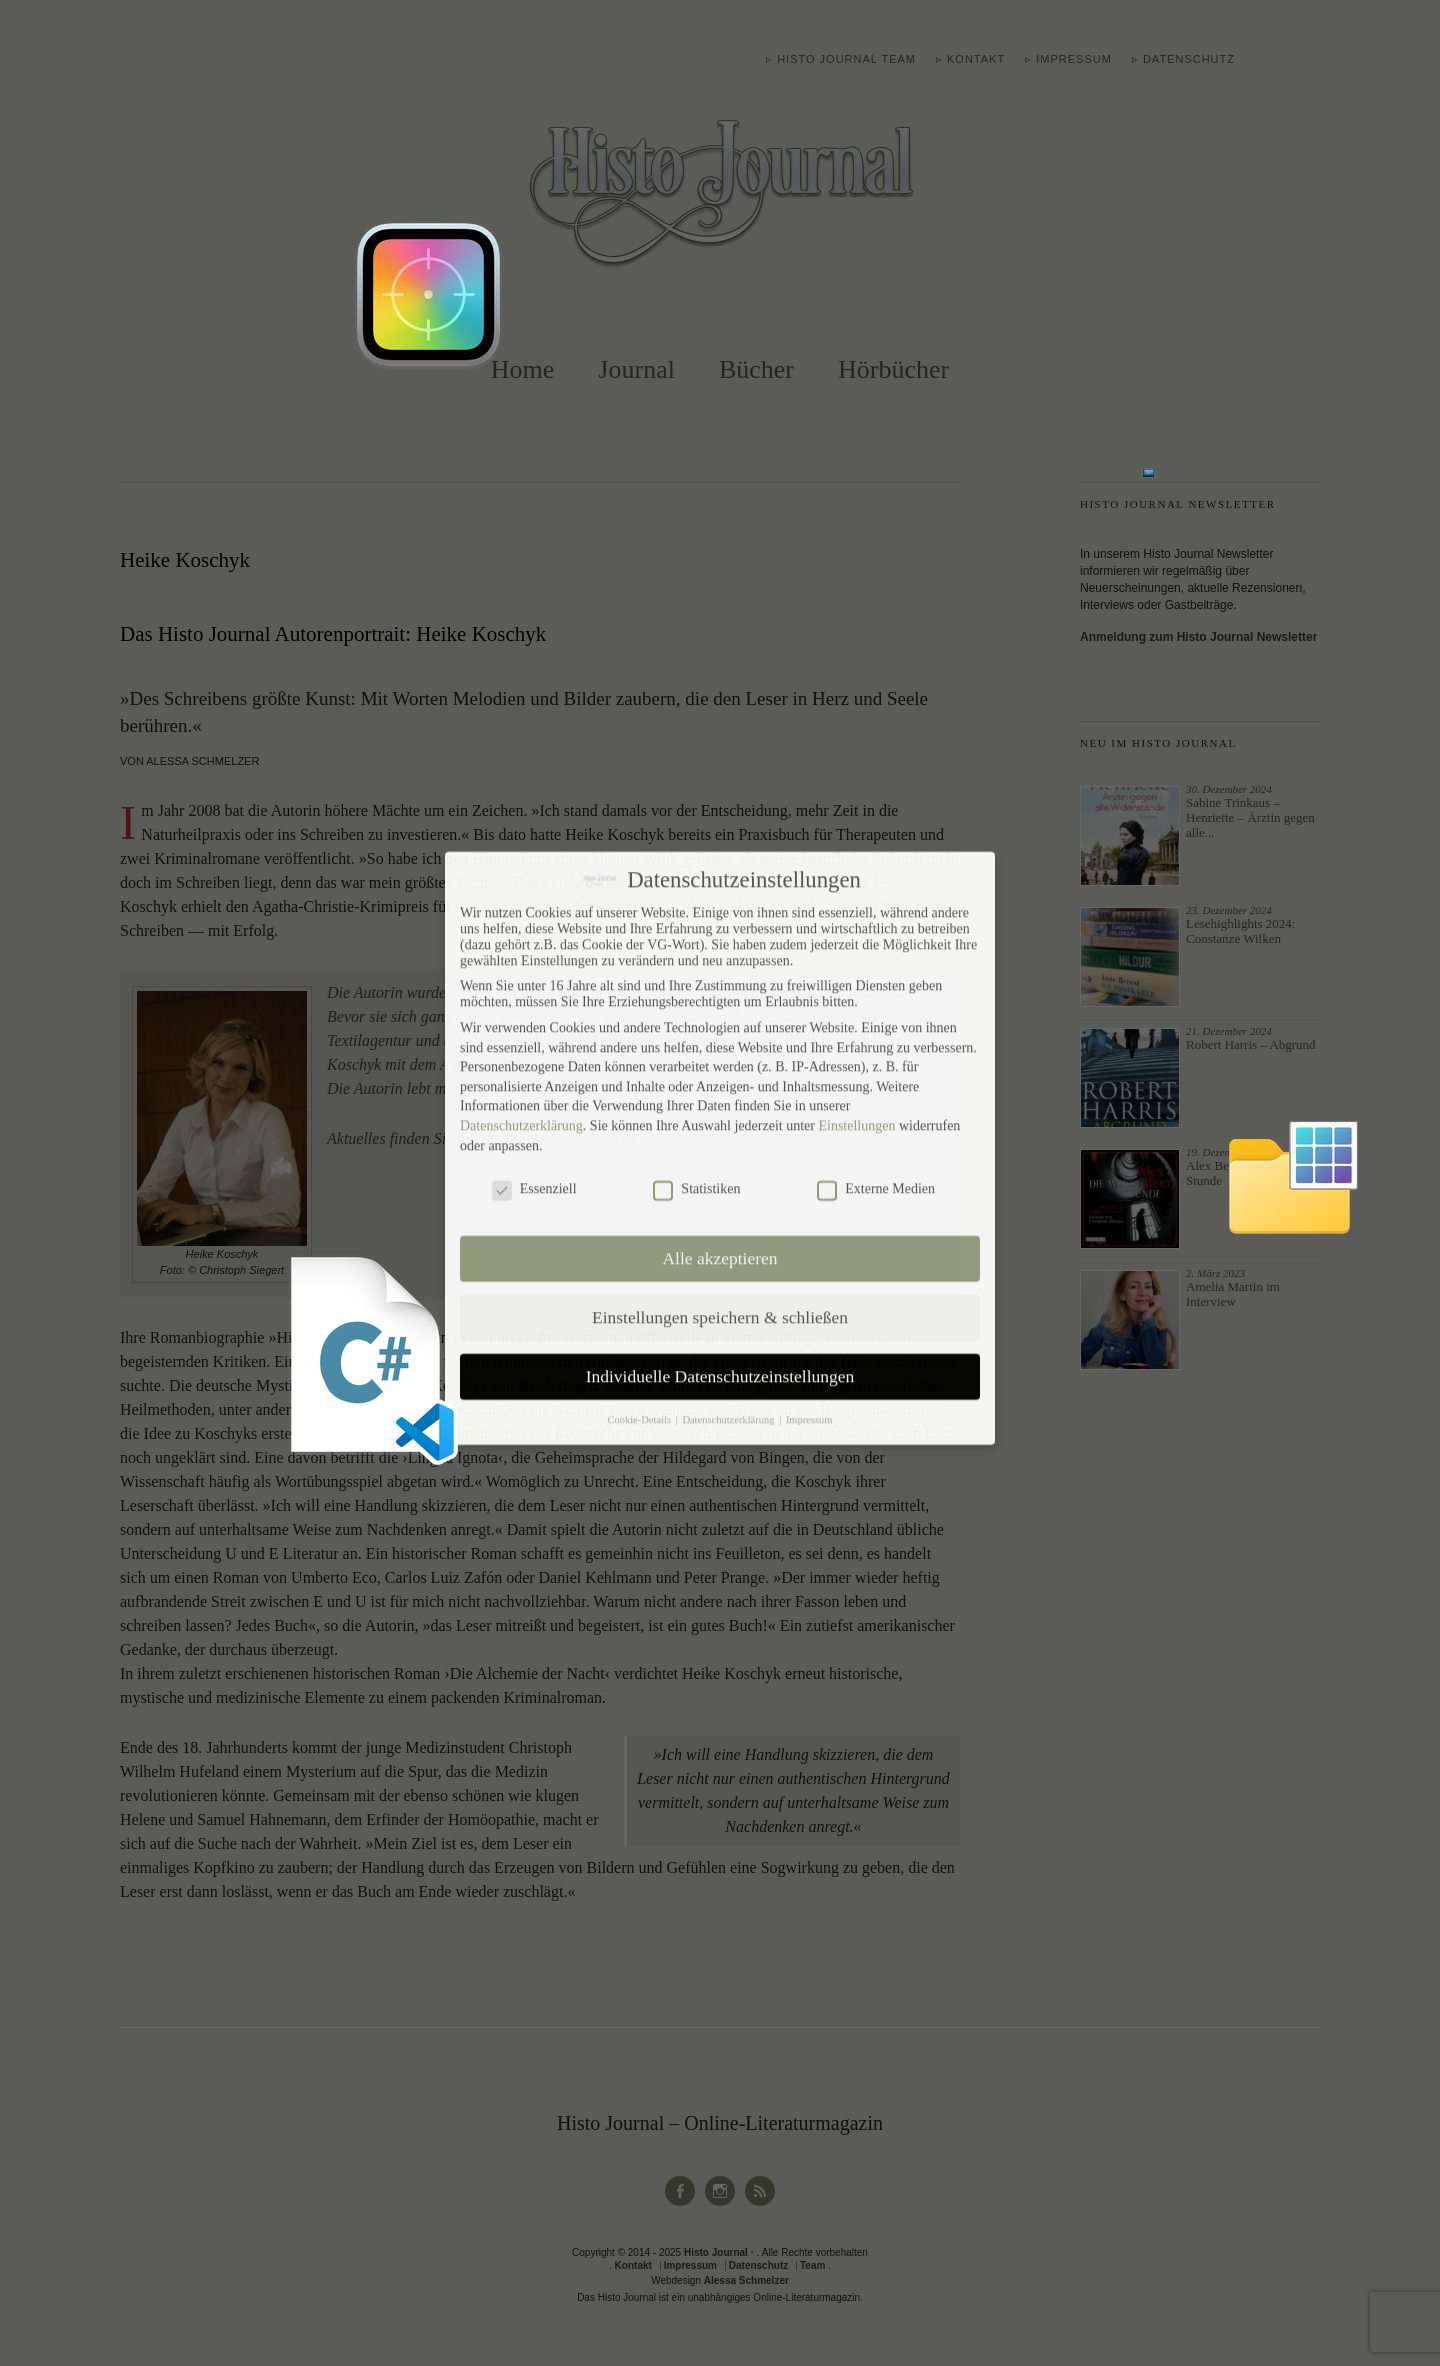 The width and height of the screenshot is (1440, 2366). What do you see at coordinates (365, 1359) in the screenshot?
I see `open a C# source code file` at bounding box center [365, 1359].